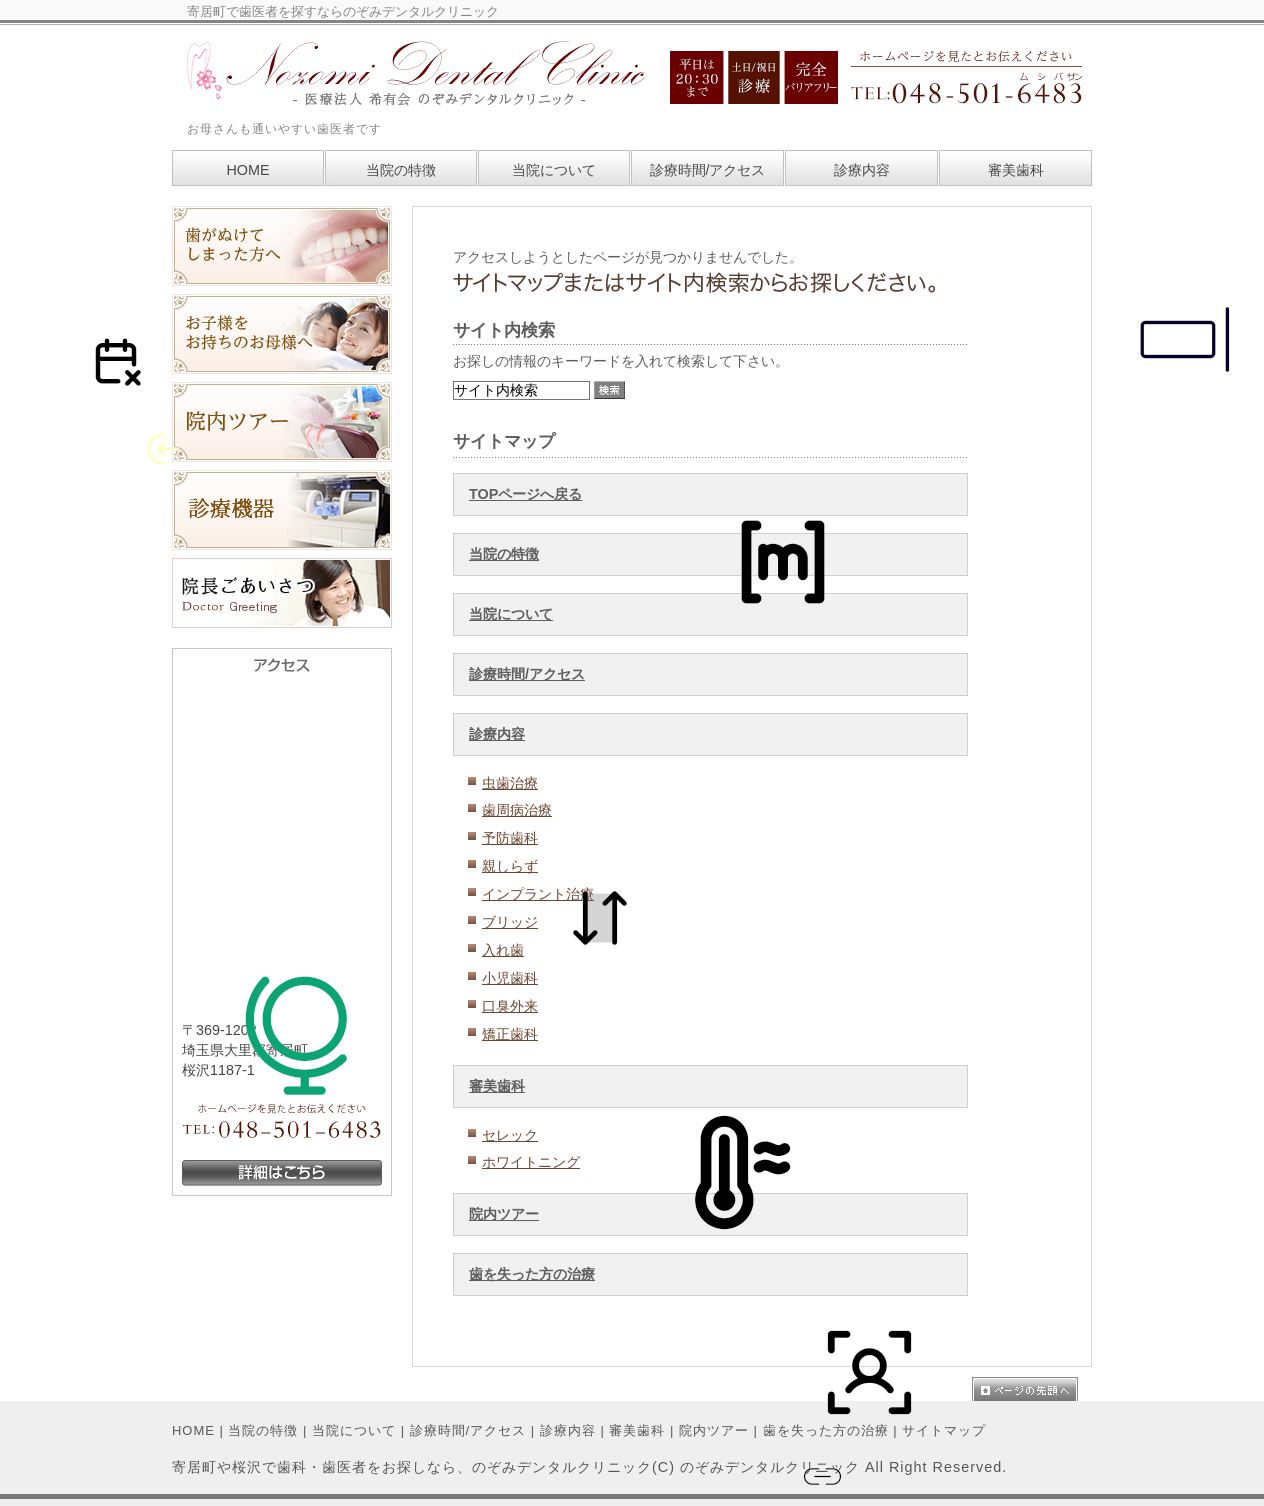  Describe the element at coordinates (116, 361) in the screenshot. I see `remove an event from your calendar` at that location.